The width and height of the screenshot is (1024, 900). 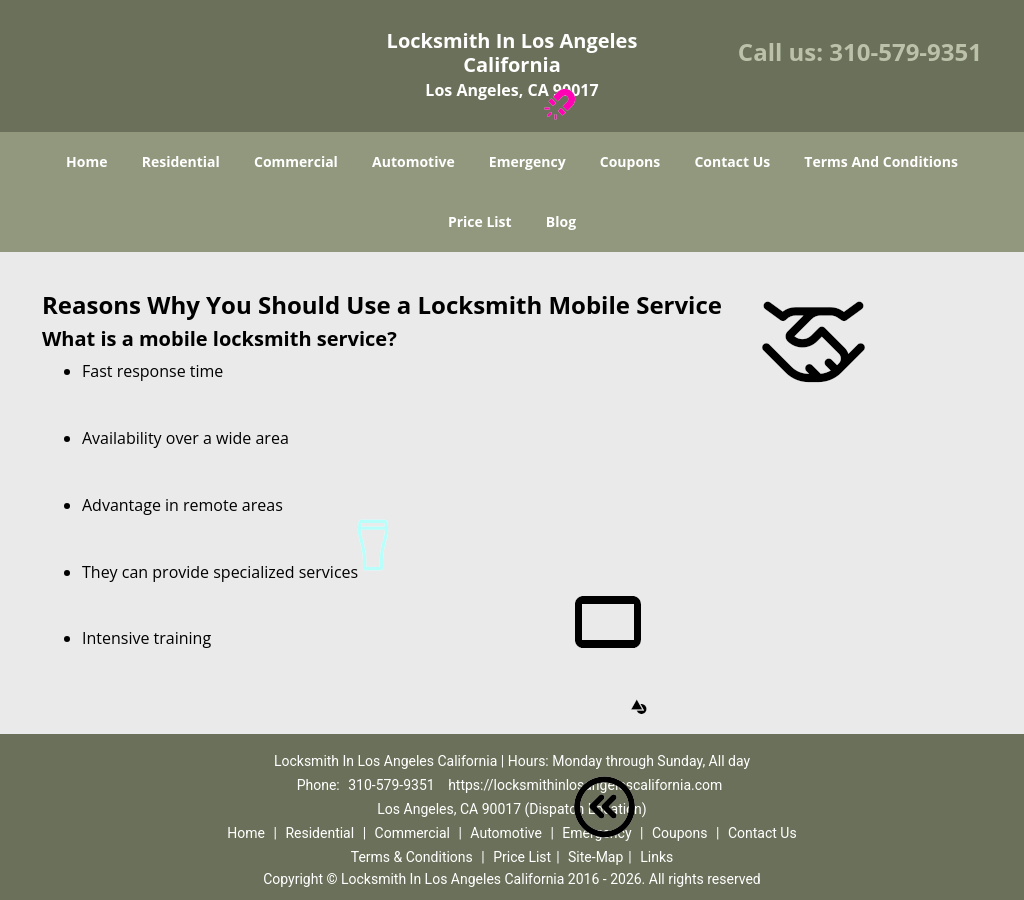 What do you see at coordinates (560, 104) in the screenshot?
I see `attract or pull related items together` at bounding box center [560, 104].